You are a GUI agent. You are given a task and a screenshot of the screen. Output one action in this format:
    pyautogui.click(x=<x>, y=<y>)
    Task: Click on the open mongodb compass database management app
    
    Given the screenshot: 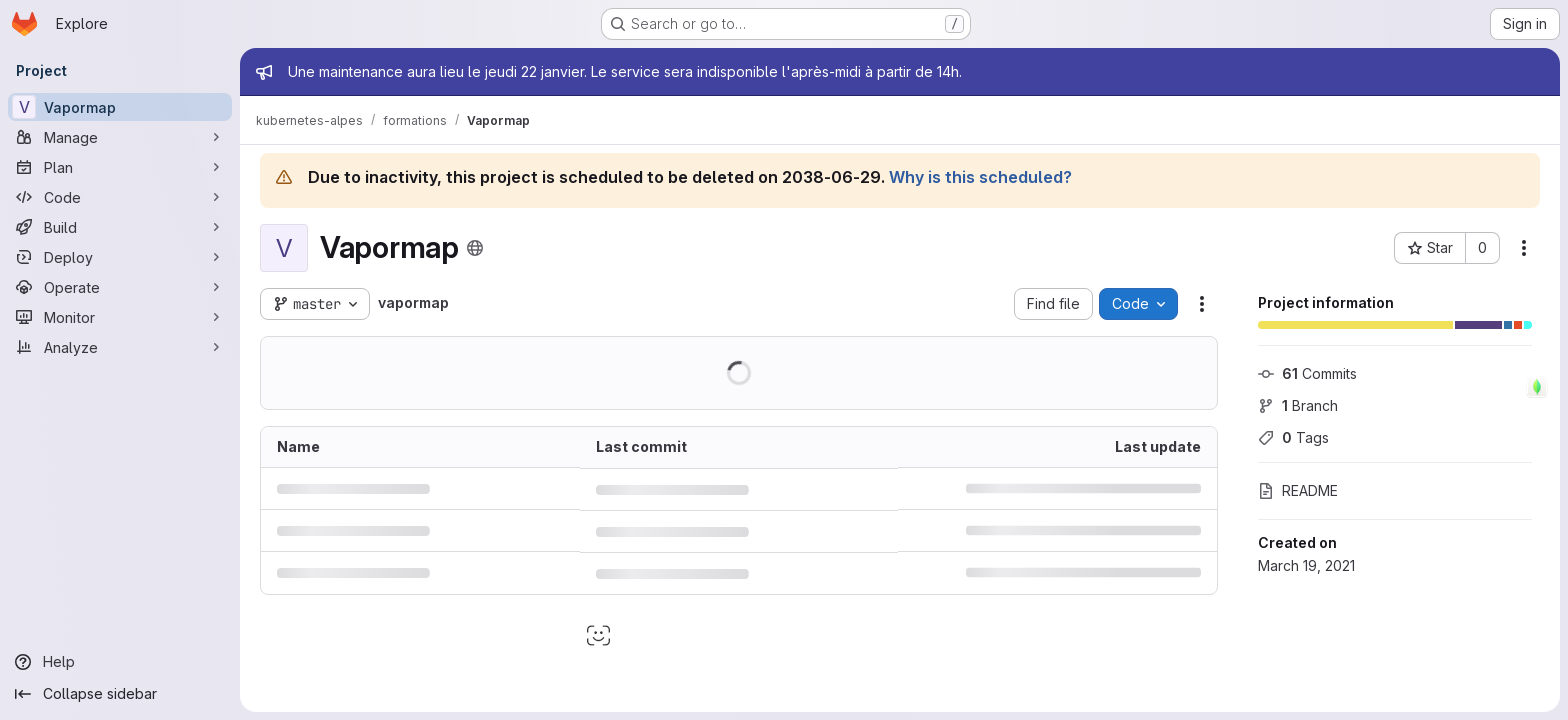 What is the action you would take?
    pyautogui.click(x=1537, y=387)
    